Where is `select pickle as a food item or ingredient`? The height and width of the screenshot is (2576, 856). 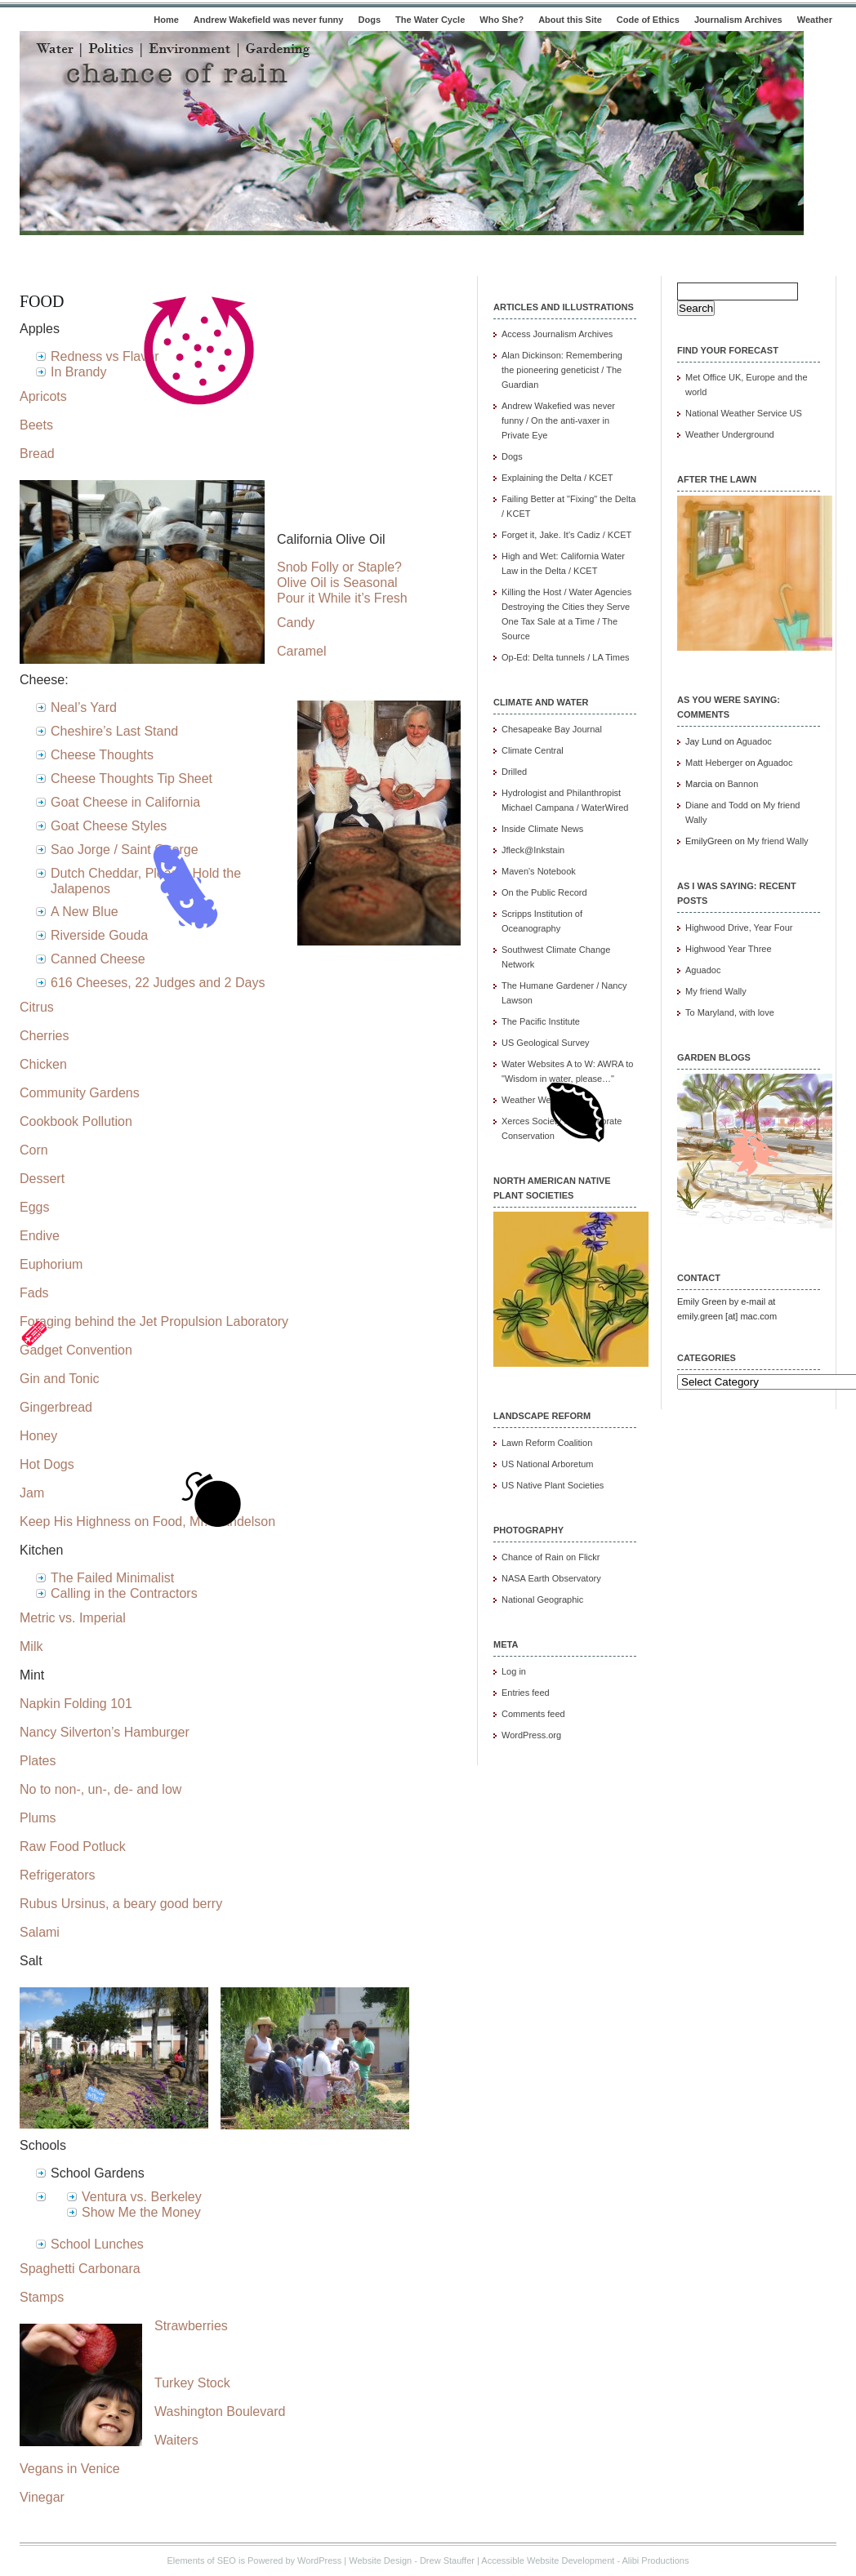 select pickle as a food item or ingredient is located at coordinates (185, 887).